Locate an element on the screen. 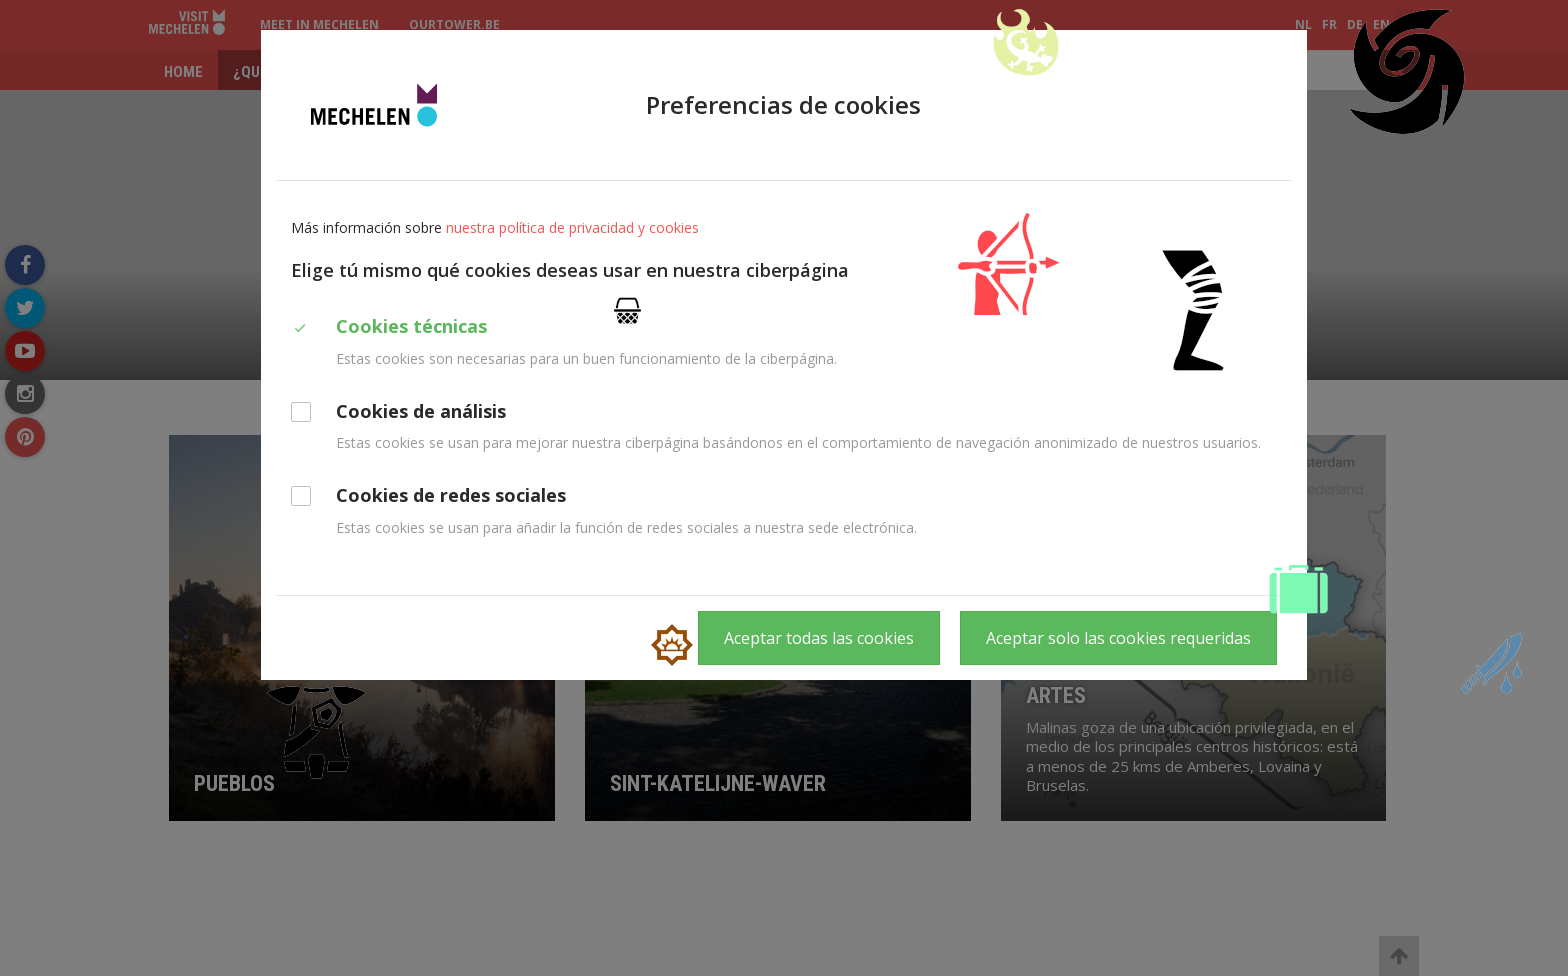 This screenshot has height=976, width=1568. select archer class or character is located at coordinates (1008, 263).